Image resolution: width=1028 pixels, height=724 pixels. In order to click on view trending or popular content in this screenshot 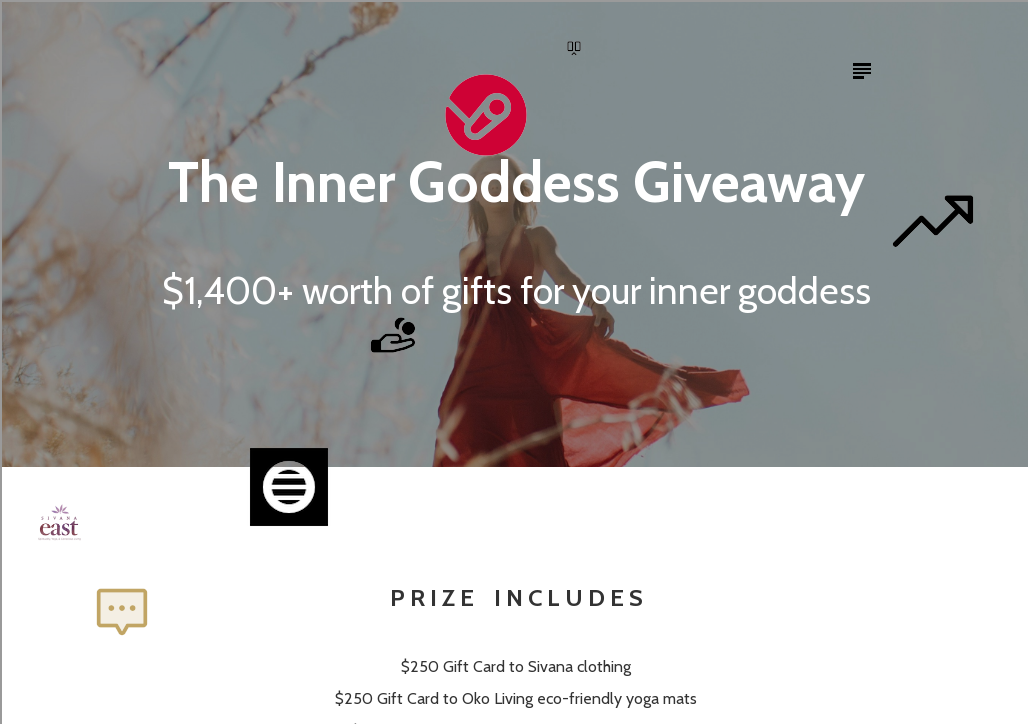, I will do `click(933, 224)`.